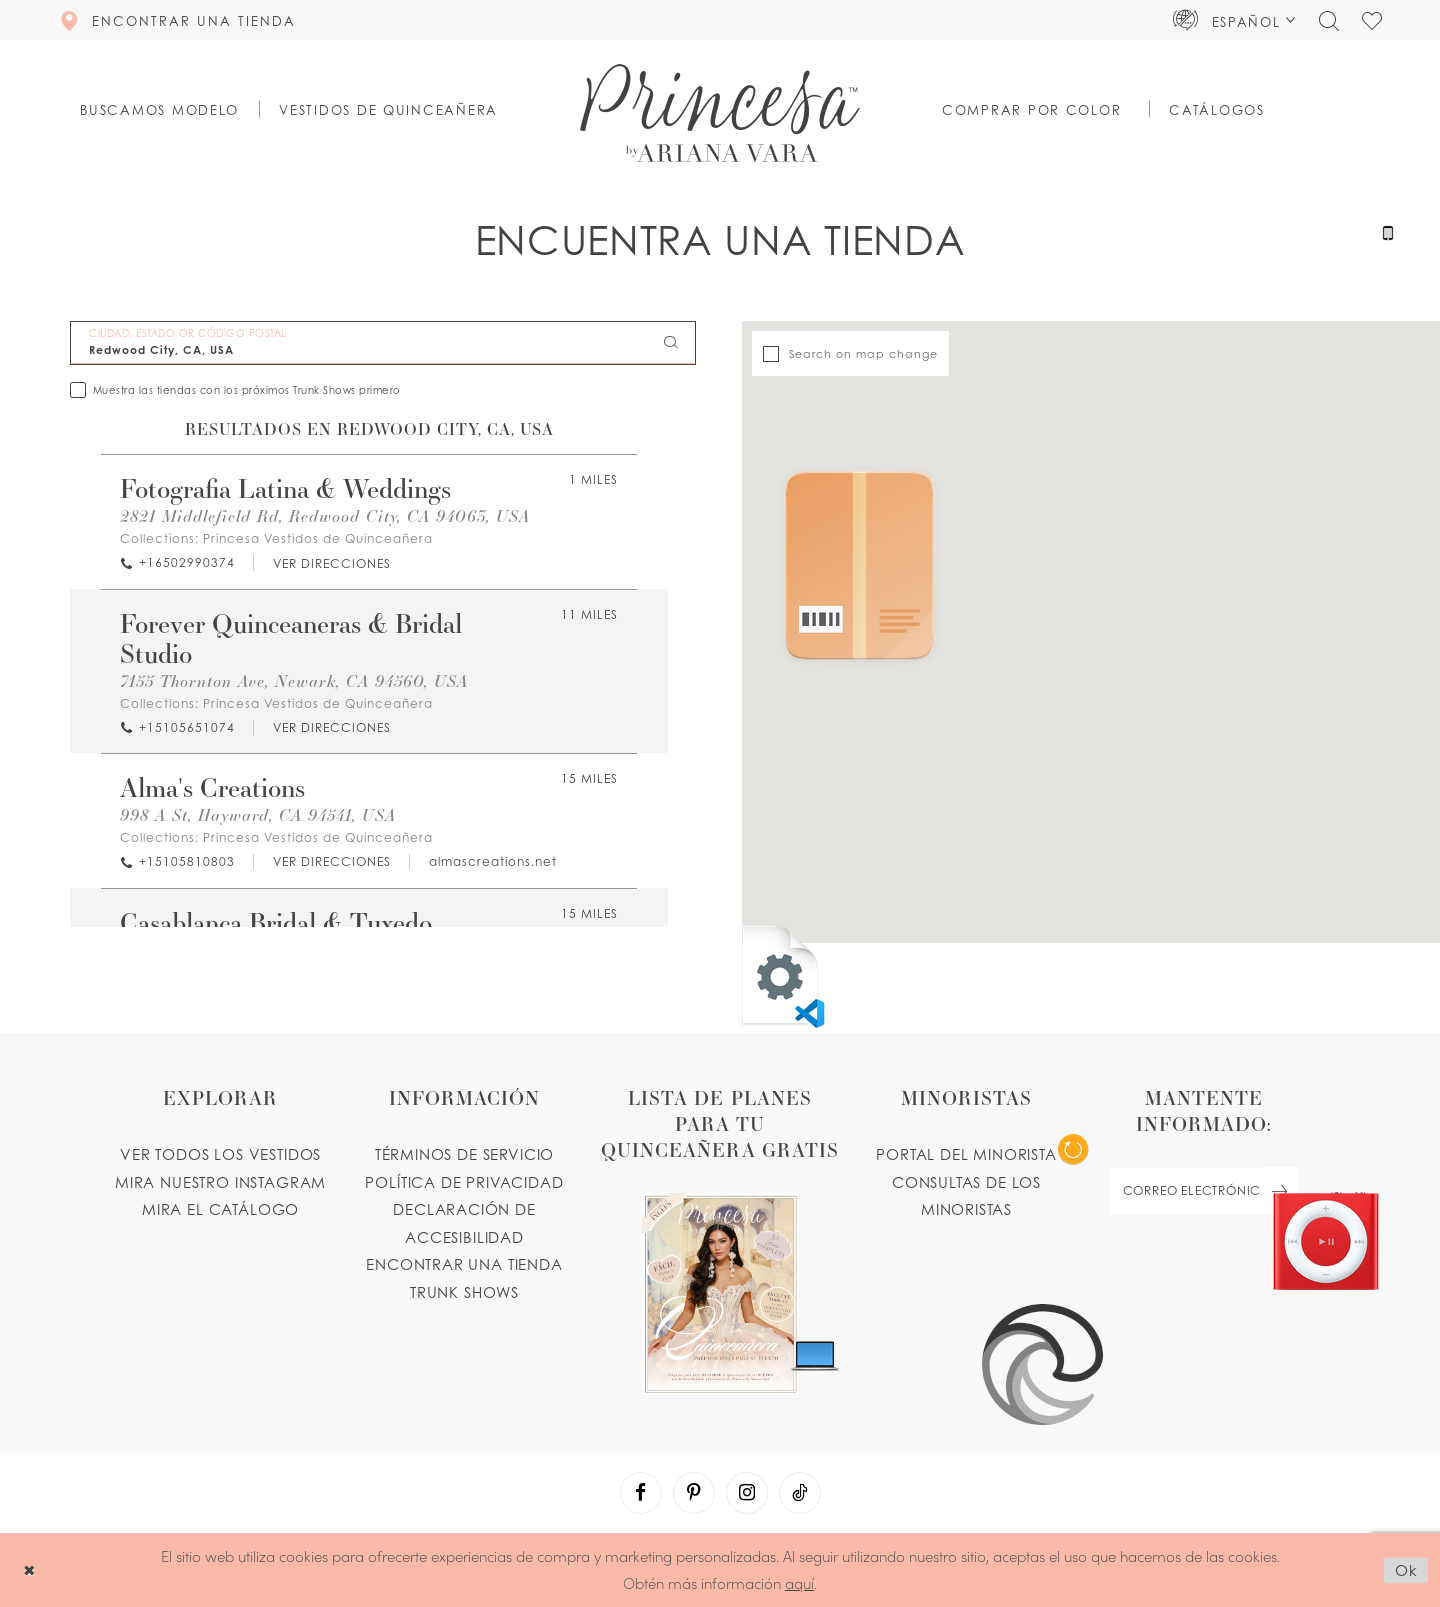 The image size is (1440, 1607). Describe the element at coordinates (1388, 233) in the screenshot. I see `view connected iPad mini device` at that location.